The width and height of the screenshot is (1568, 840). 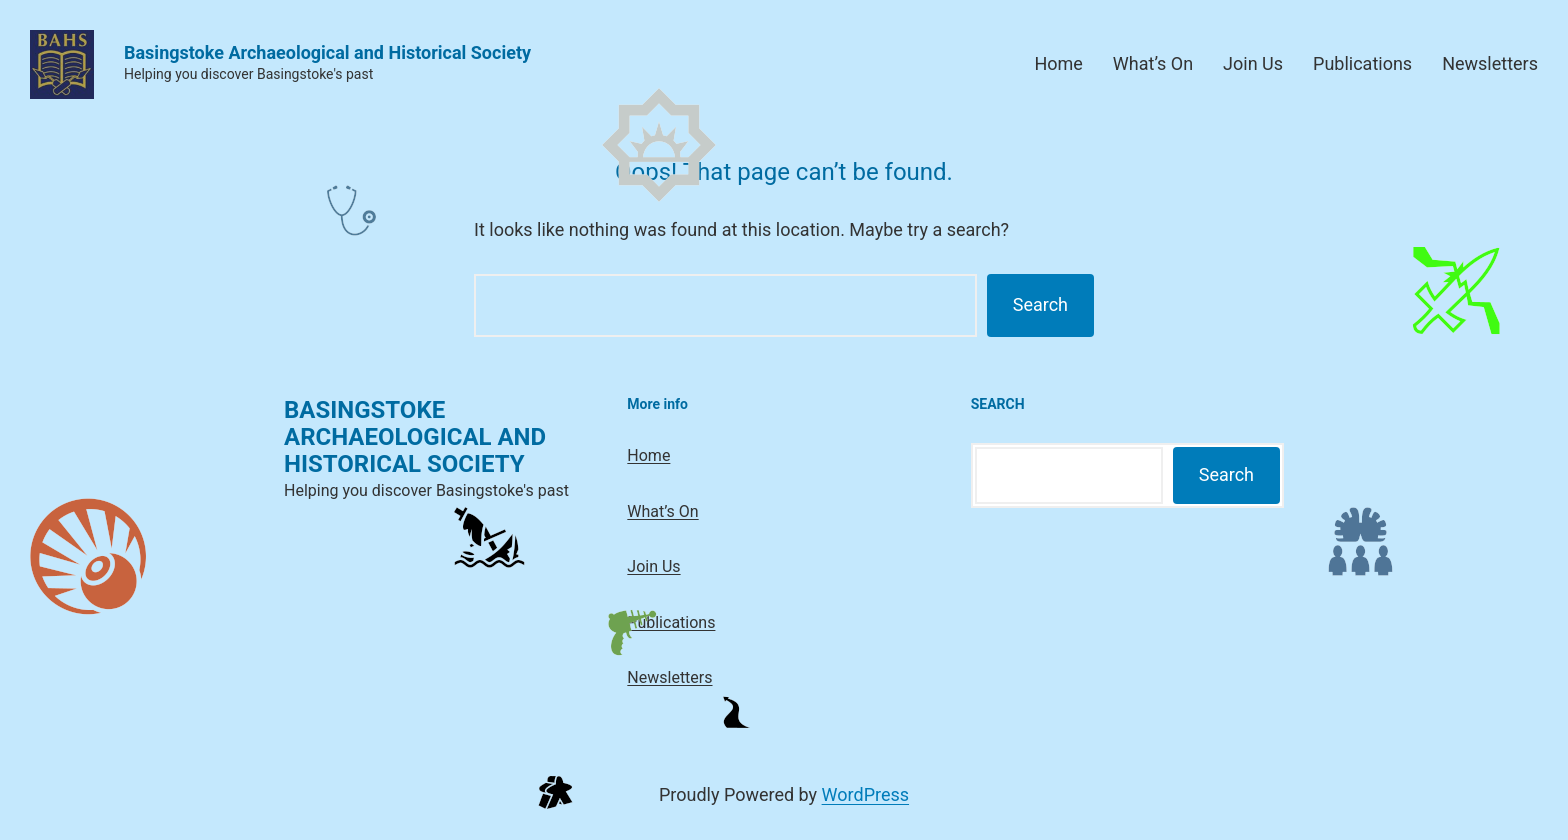 I want to click on select ray gun weapon in game, so click(x=632, y=631).